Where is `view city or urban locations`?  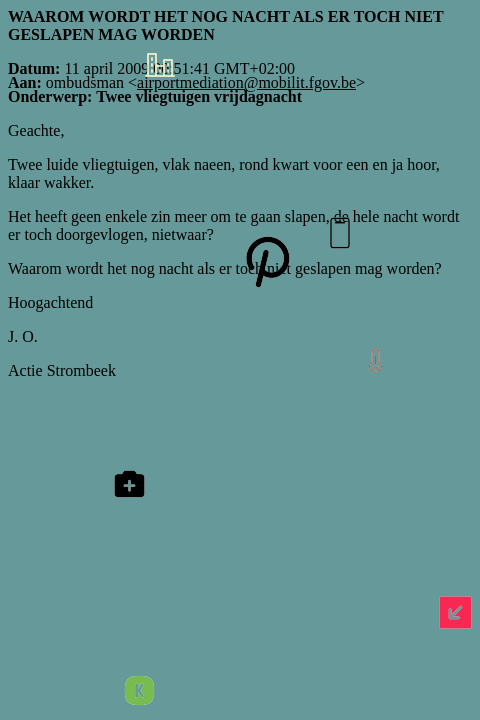 view city or urban locations is located at coordinates (160, 65).